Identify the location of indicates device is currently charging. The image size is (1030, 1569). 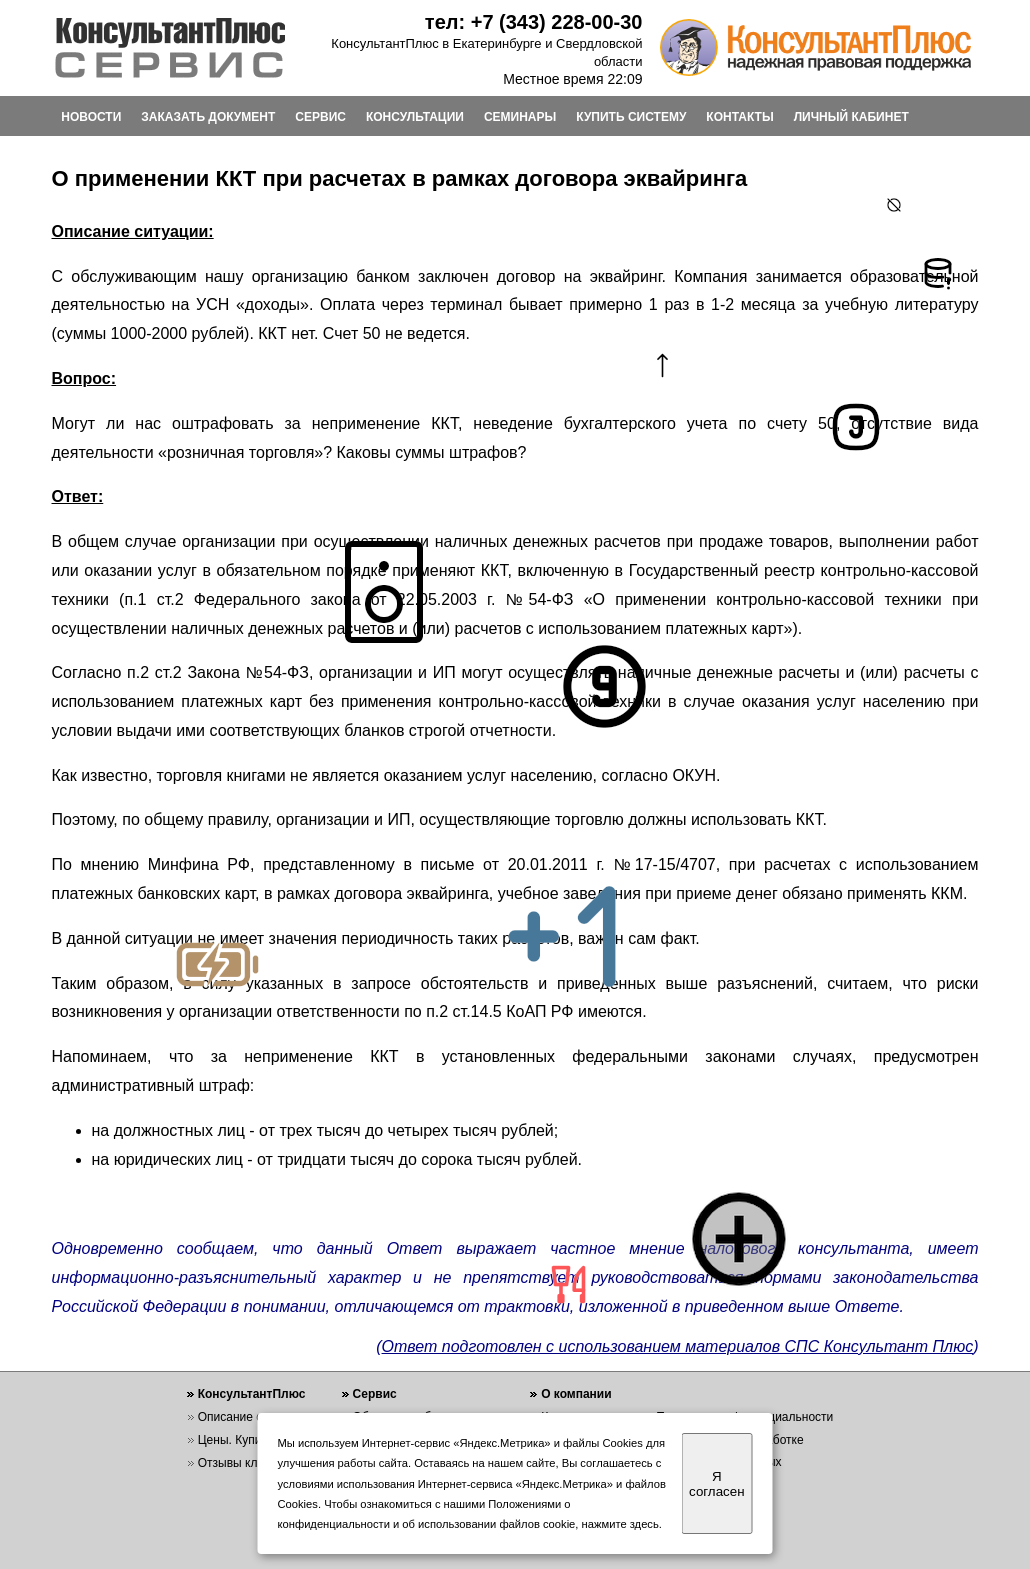
(217, 964).